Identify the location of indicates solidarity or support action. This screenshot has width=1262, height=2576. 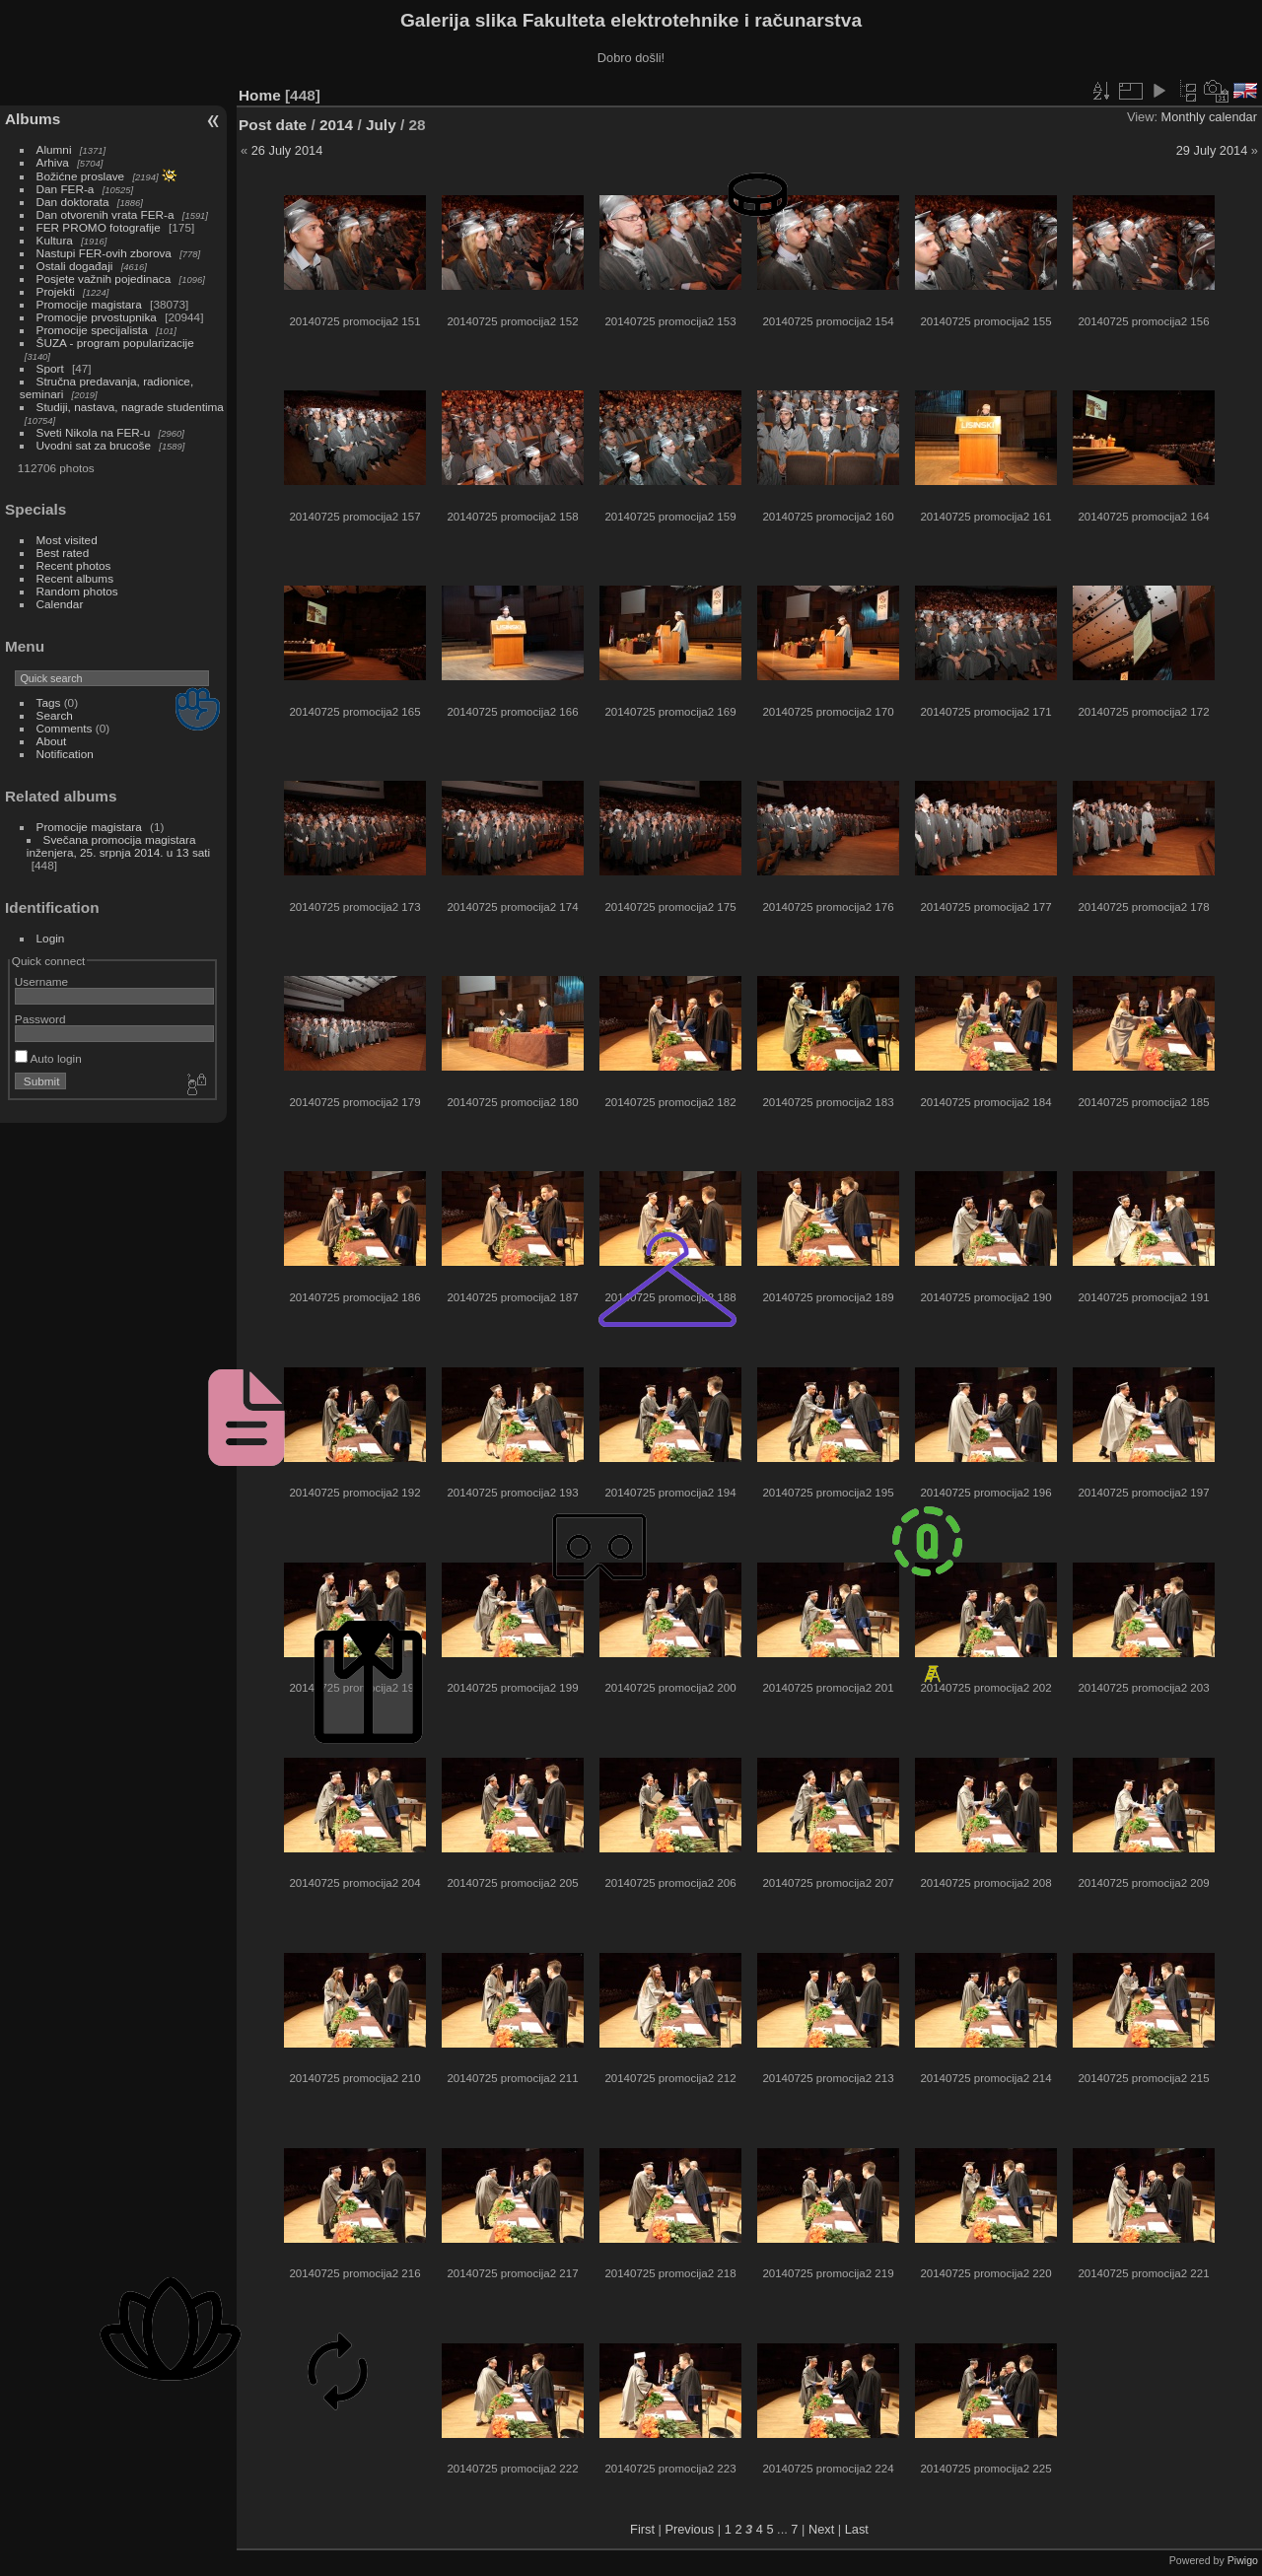
(197, 708).